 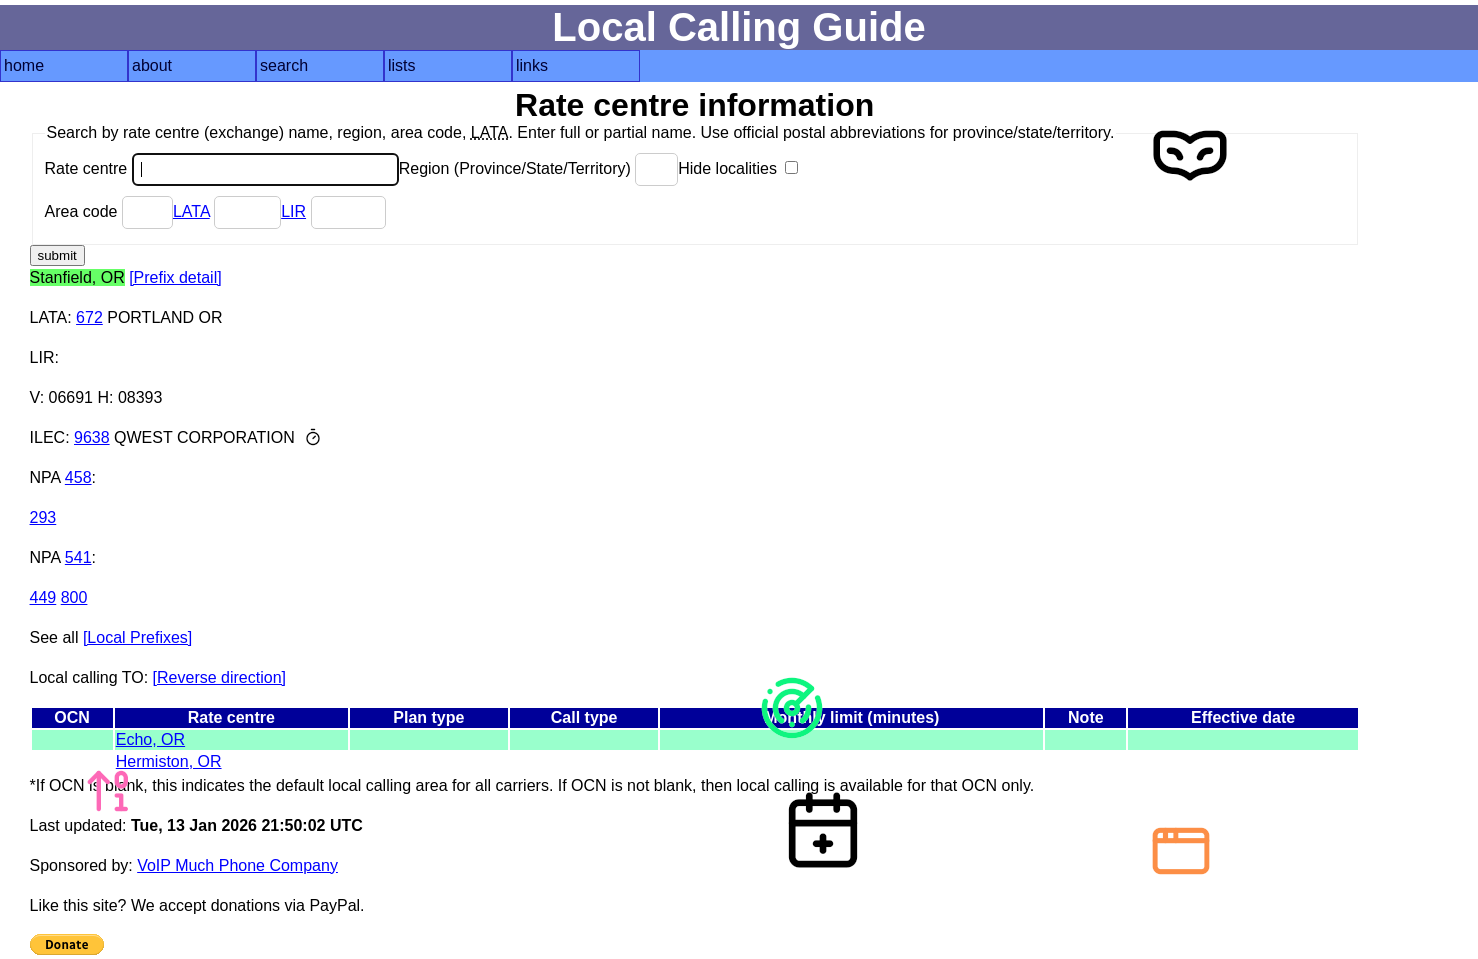 What do you see at coordinates (313, 437) in the screenshot?
I see `start or set a timer` at bounding box center [313, 437].